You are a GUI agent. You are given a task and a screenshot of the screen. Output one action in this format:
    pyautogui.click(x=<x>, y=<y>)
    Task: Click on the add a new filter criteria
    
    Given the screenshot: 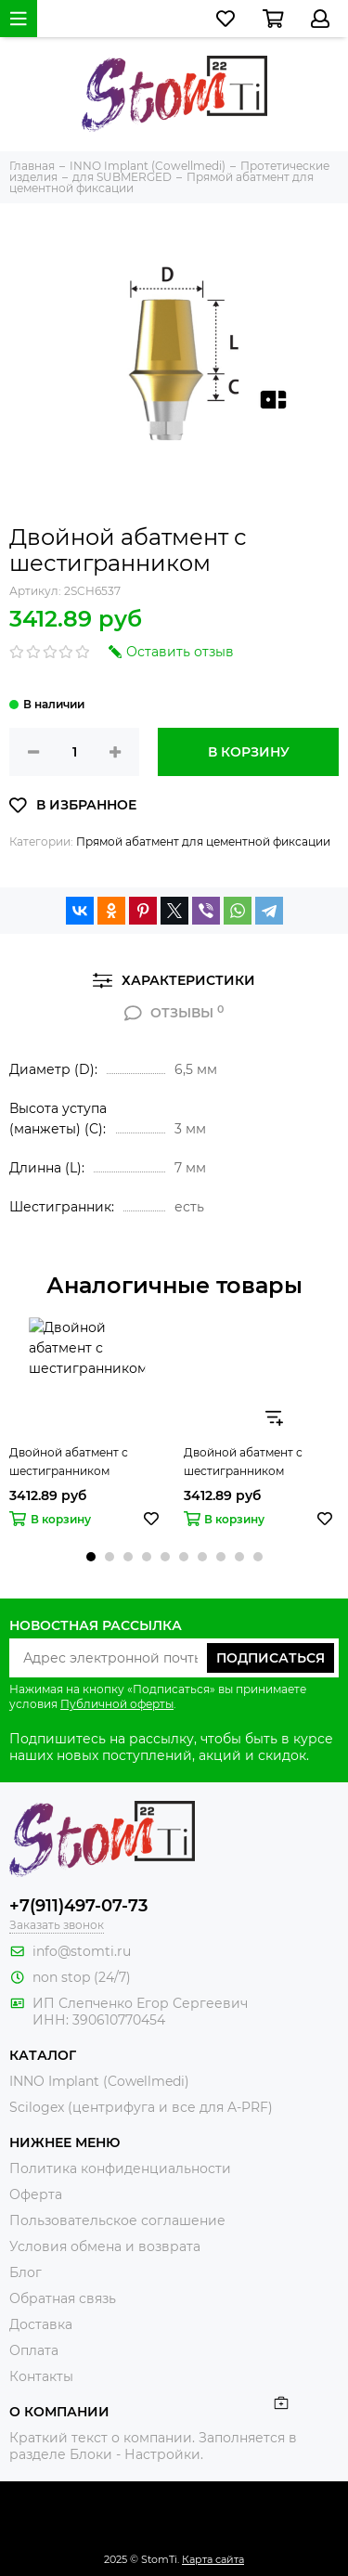 What is the action you would take?
    pyautogui.click(x=273, y=1417)
    